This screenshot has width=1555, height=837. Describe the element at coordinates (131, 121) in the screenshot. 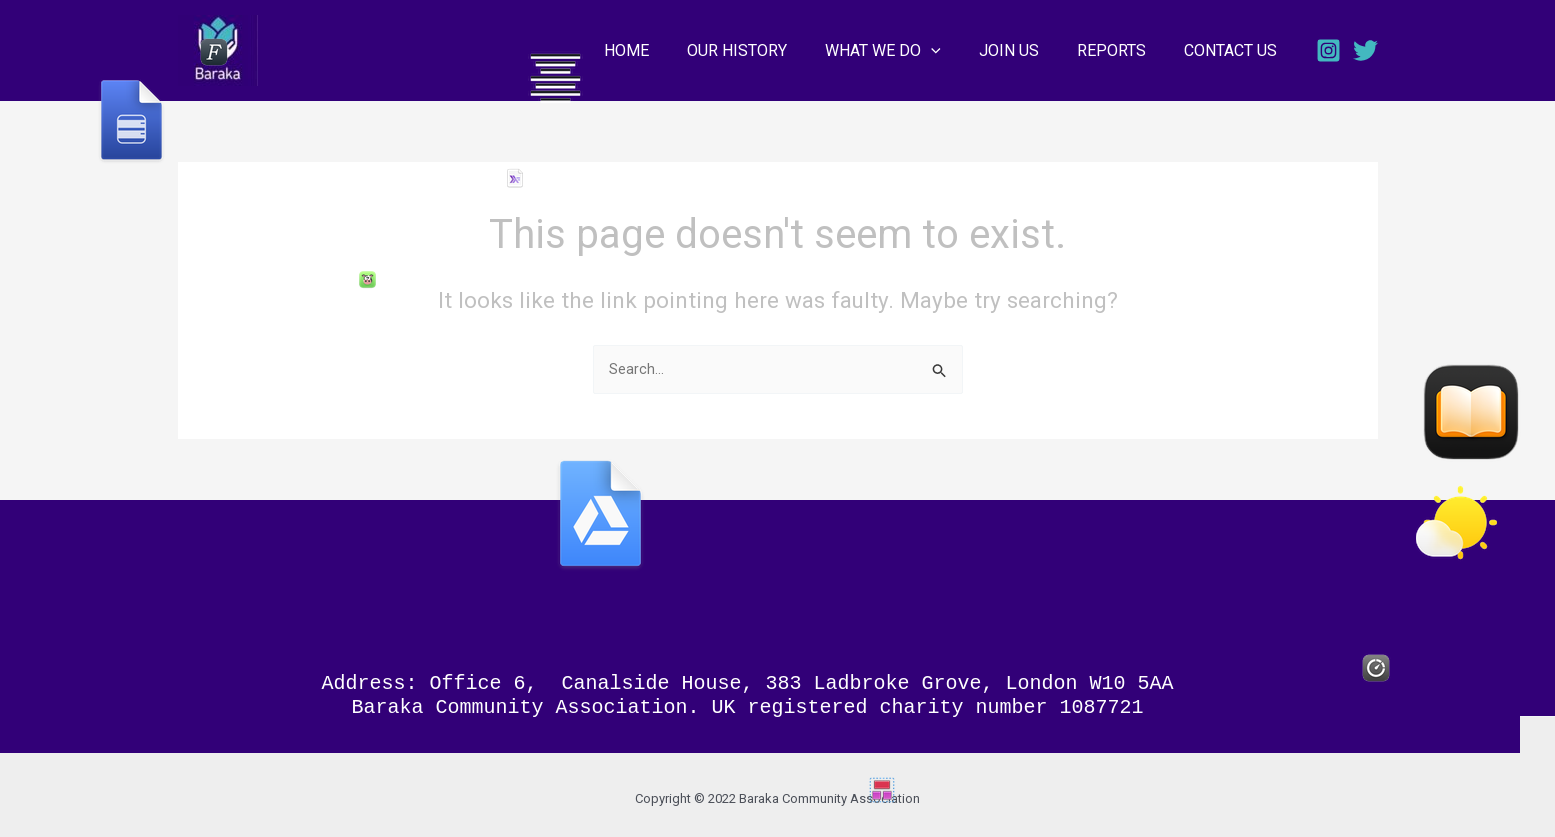

I see `SMB network workgroup file type` at that location.